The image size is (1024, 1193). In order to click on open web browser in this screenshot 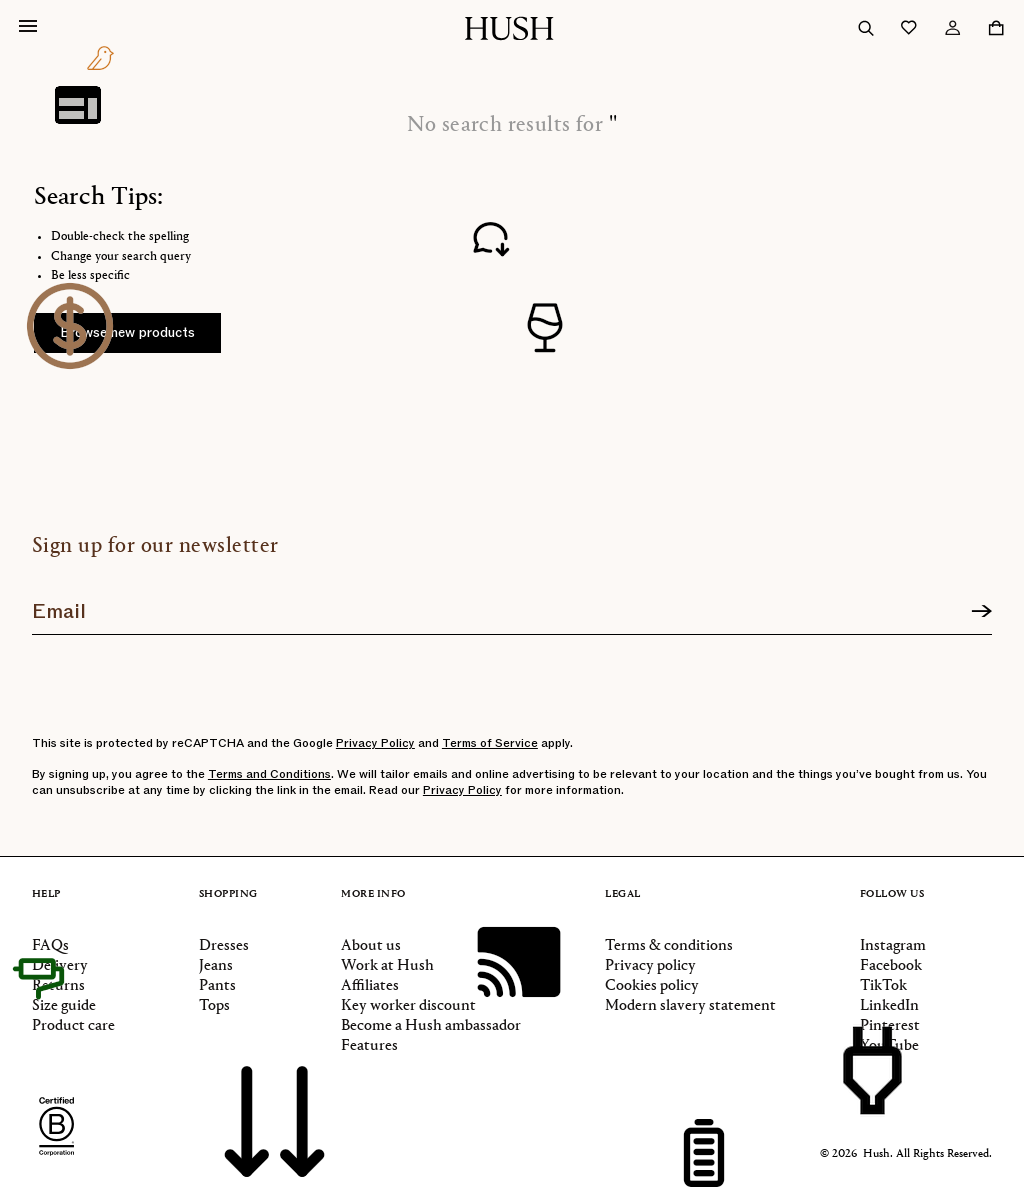, I will do `click(78, 105)`.